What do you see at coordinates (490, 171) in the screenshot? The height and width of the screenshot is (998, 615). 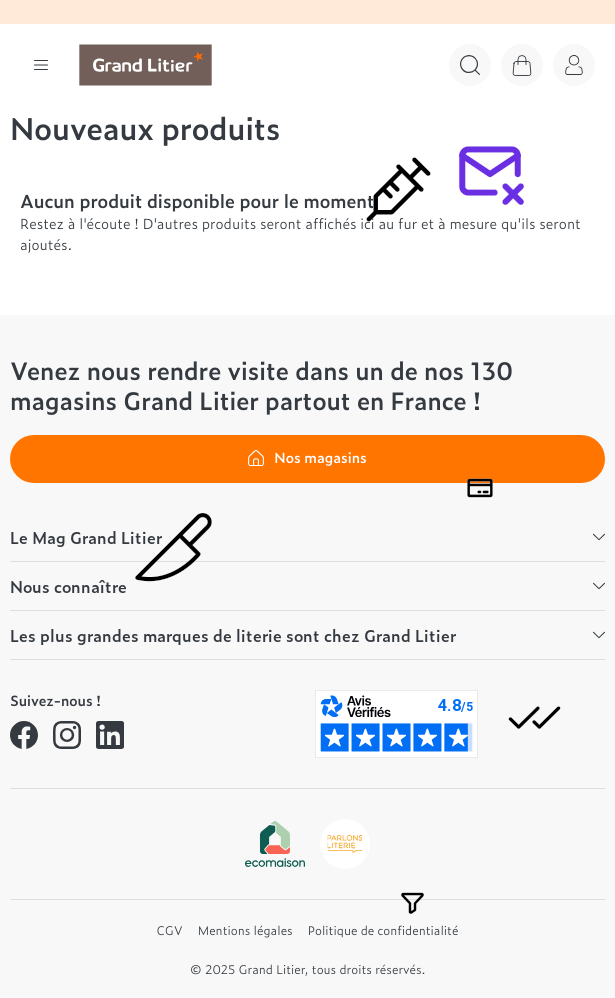 I see `delete an email message` at bounding box center [490, 171].